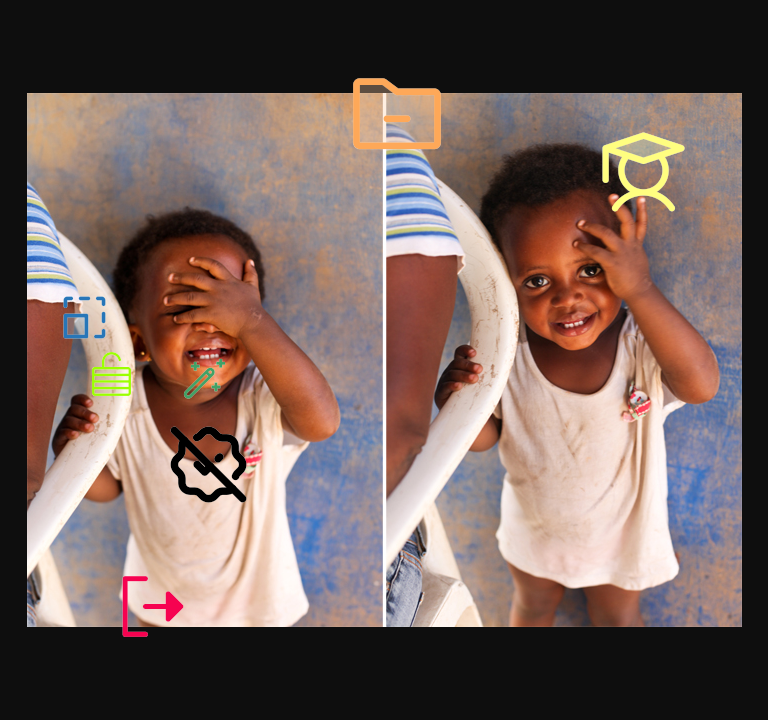 This screenshot has width=768, height=720. What do you see at coordinates (643, 173) in the screenshot?
I see `view student profile or account` at bounding box center [643, 173].